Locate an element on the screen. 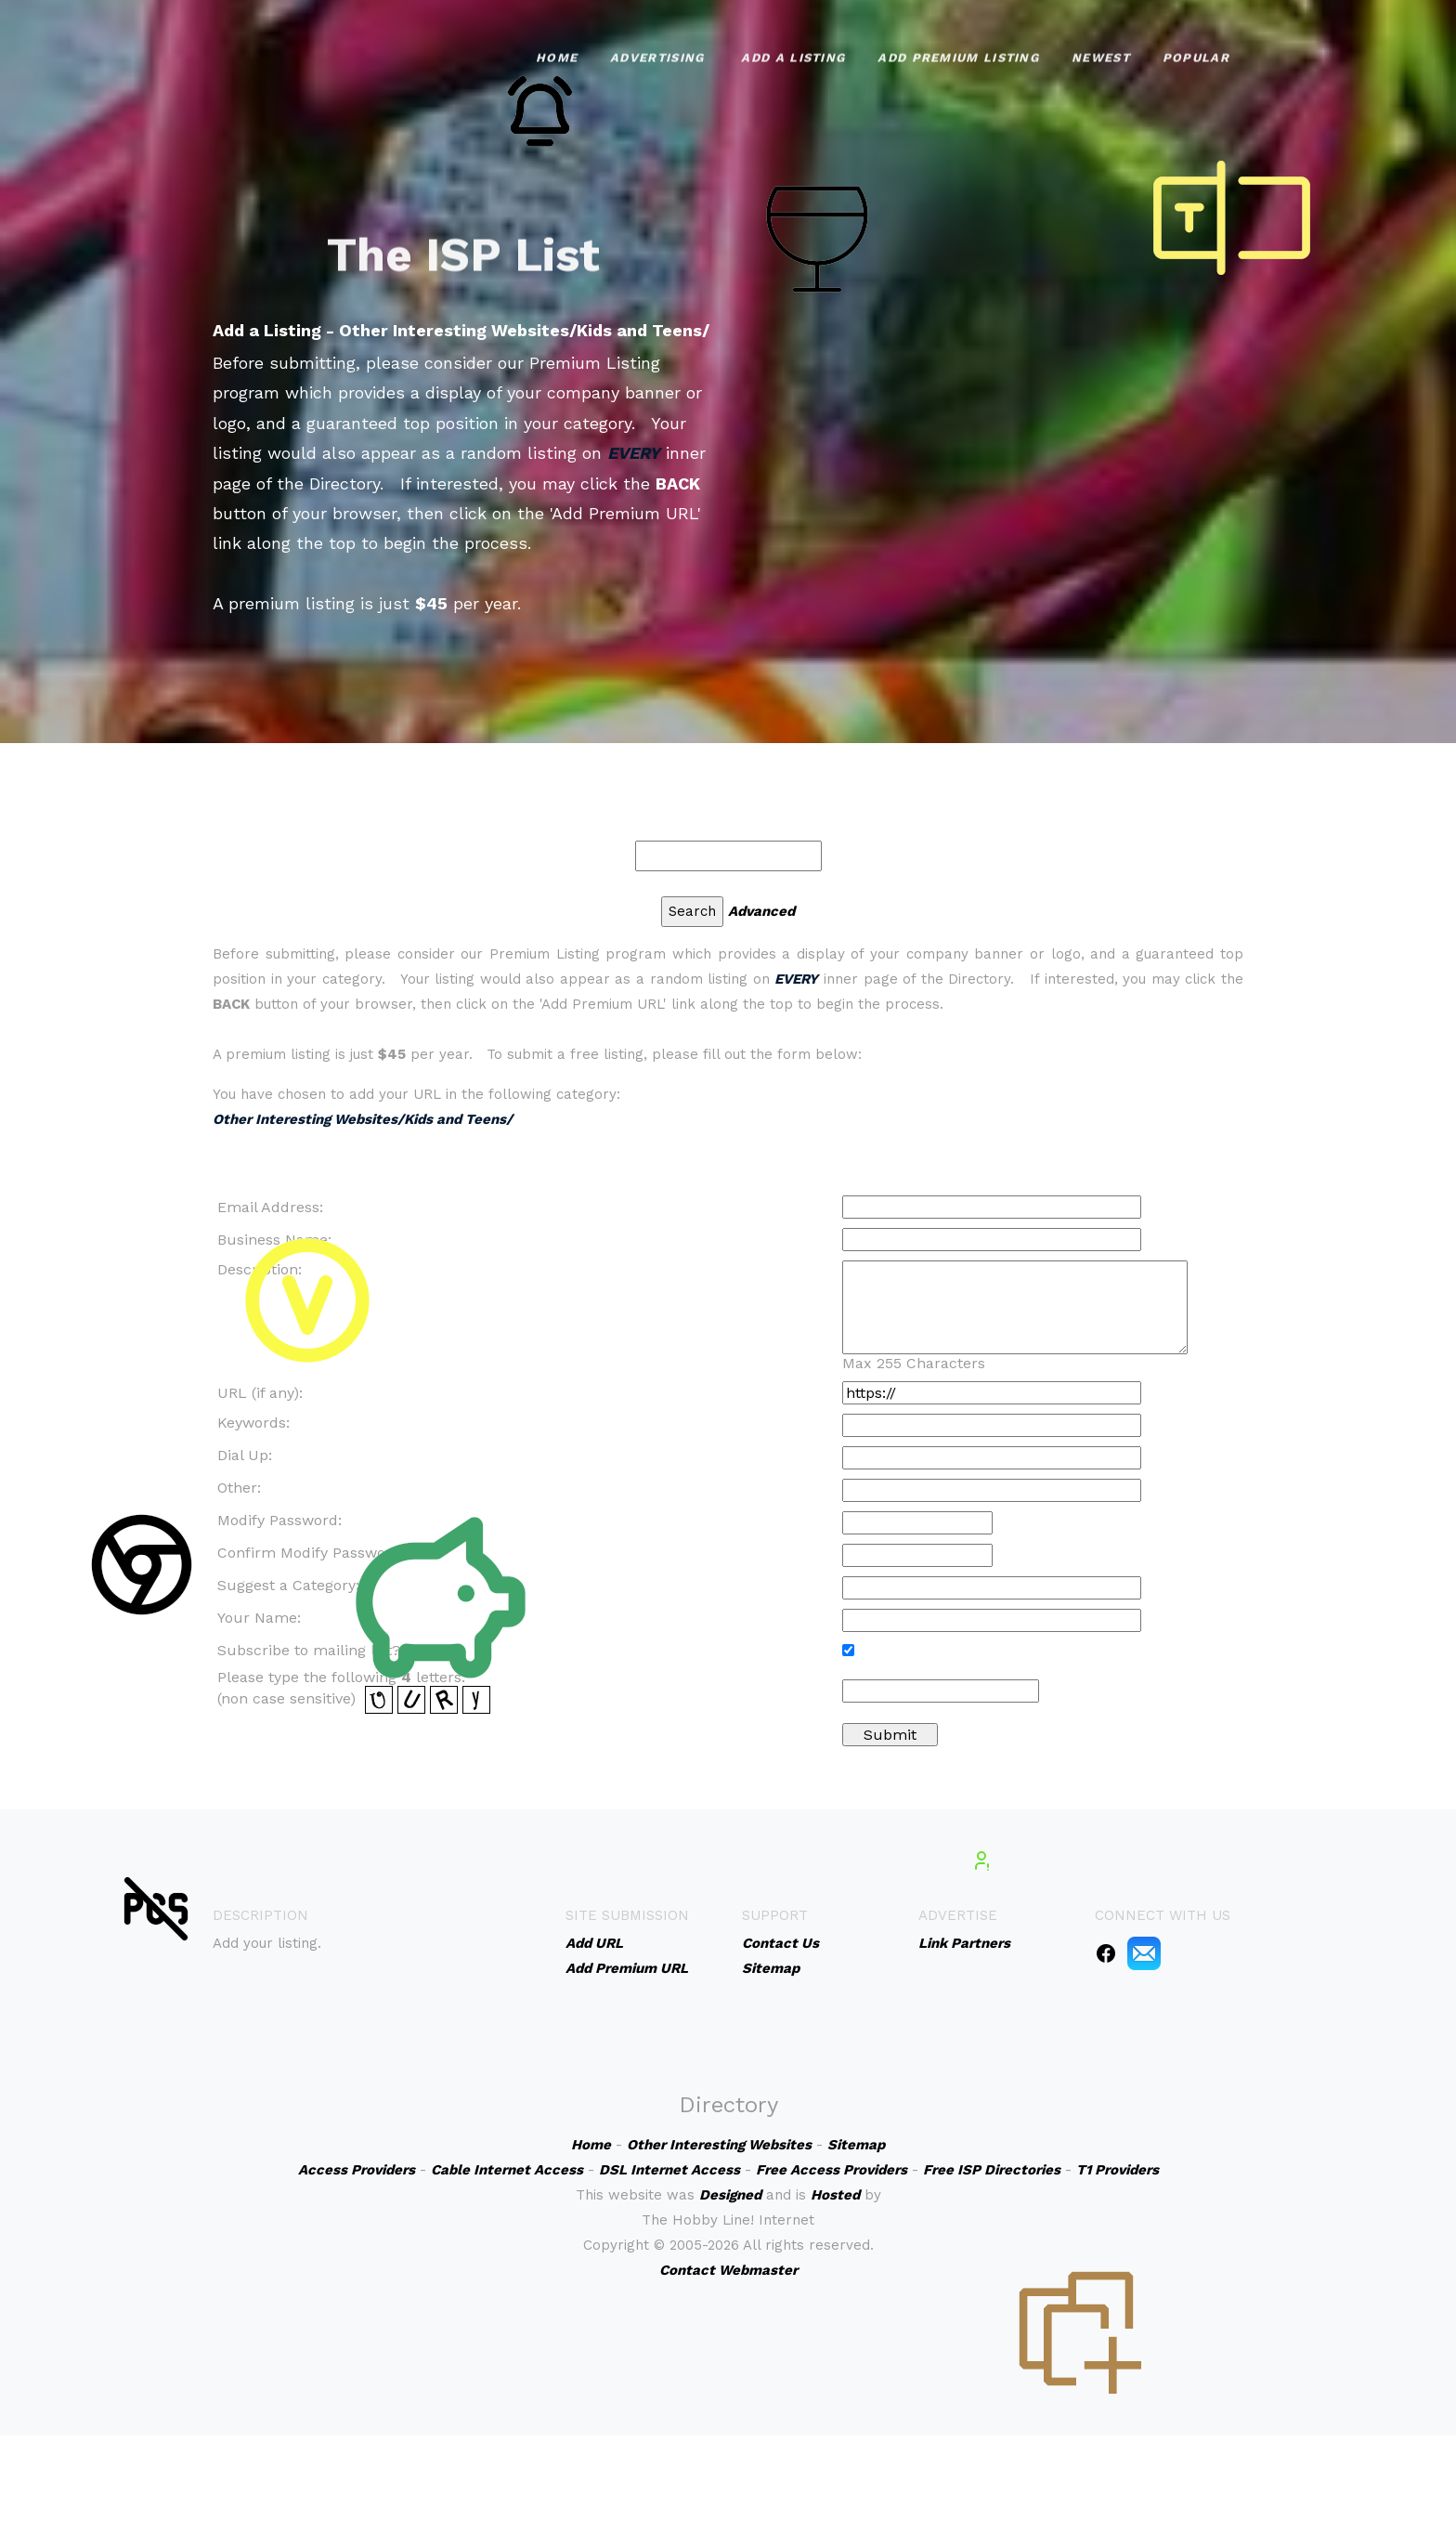 The width and height of the screenshot is (1456, 2533). enter or edit text in a text field is located at coordinates (1231, 217).